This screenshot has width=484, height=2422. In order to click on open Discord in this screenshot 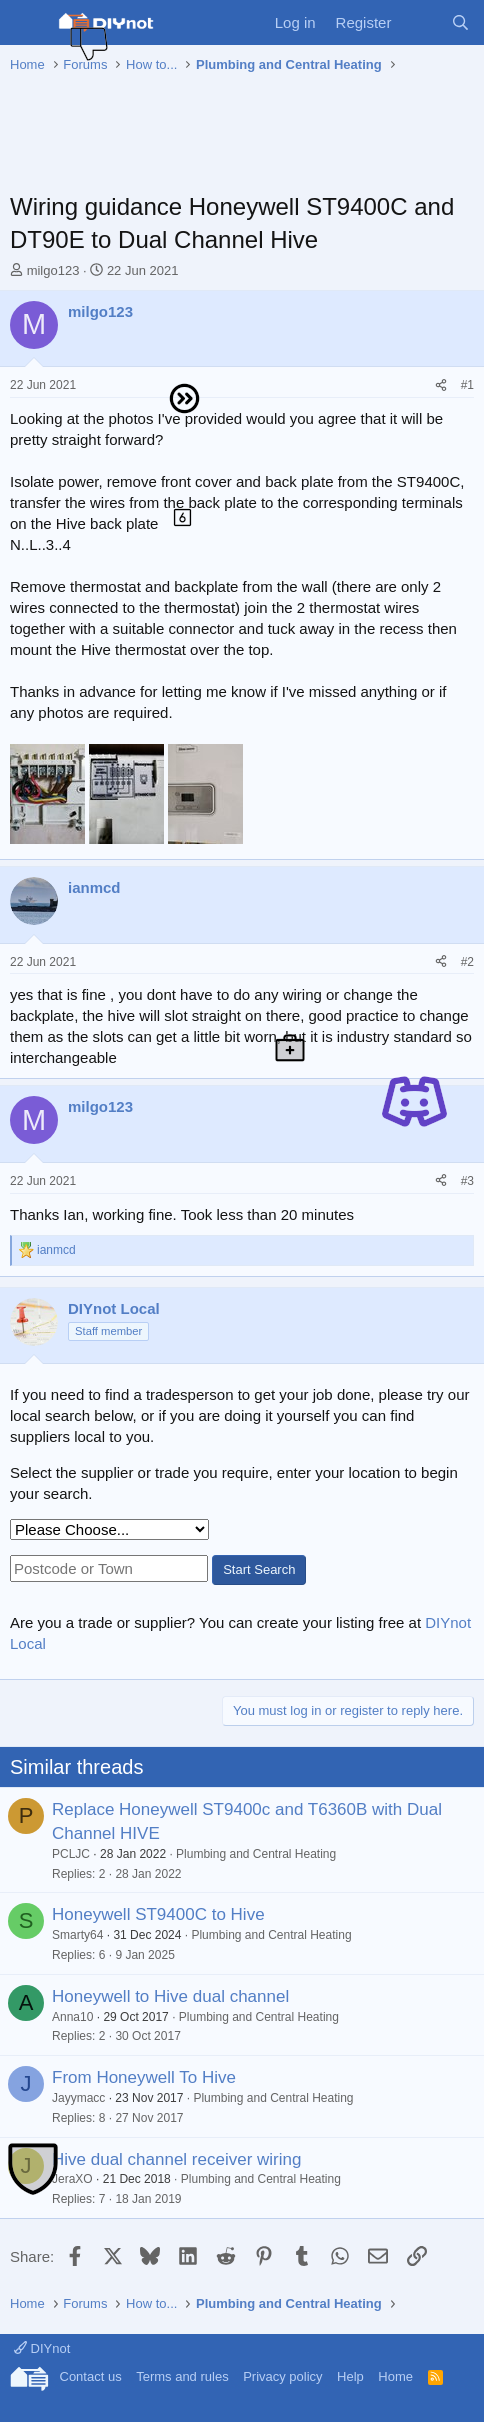, I will do `click(414, 1100)`.